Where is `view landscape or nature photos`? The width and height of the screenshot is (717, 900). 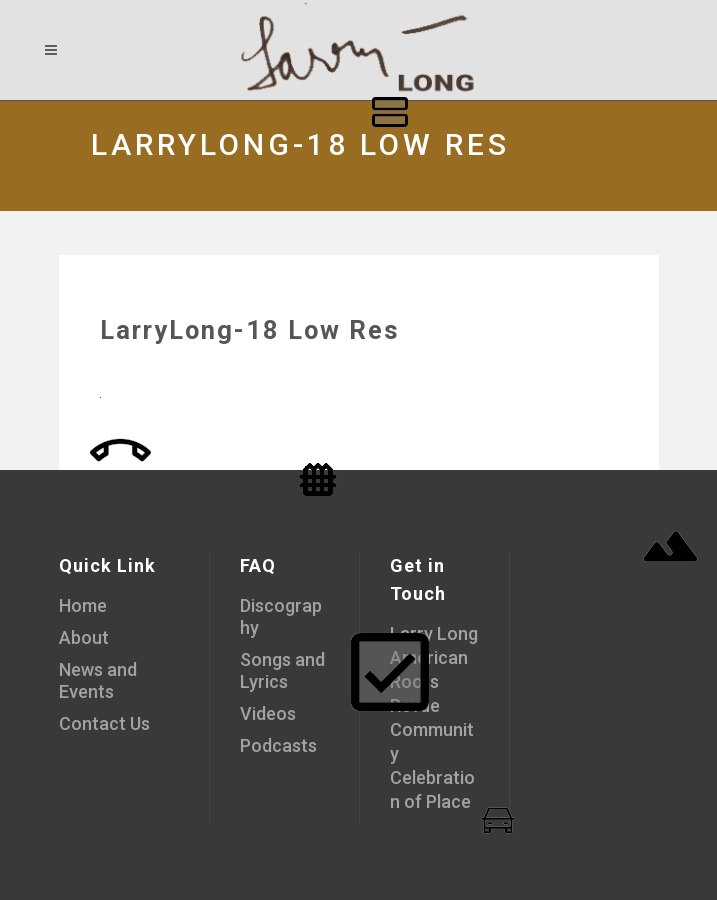 view landscape or nature photos is located at coordinates (670, 545).